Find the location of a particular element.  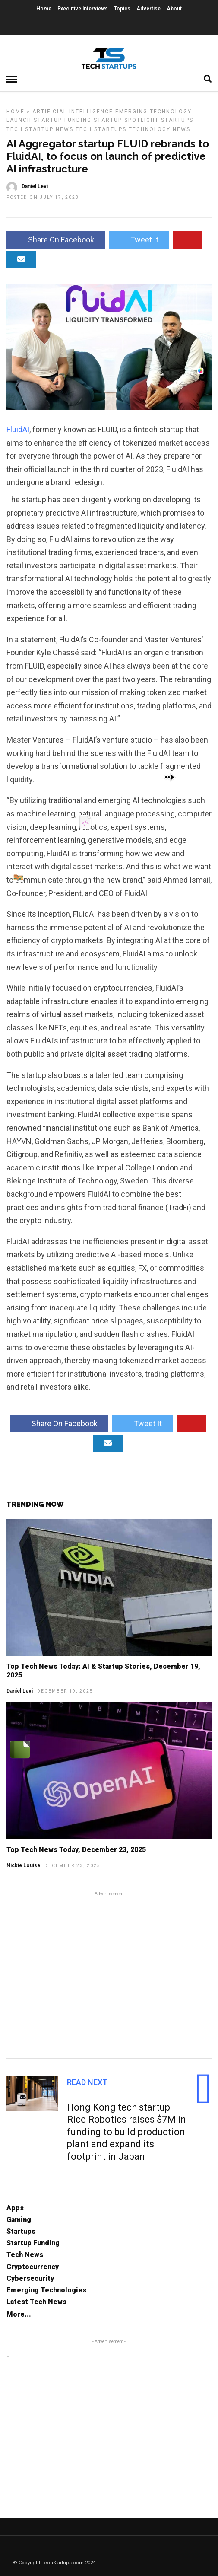

open Game Center to view achievements and leaderboards is located at coordinates (200, 371).